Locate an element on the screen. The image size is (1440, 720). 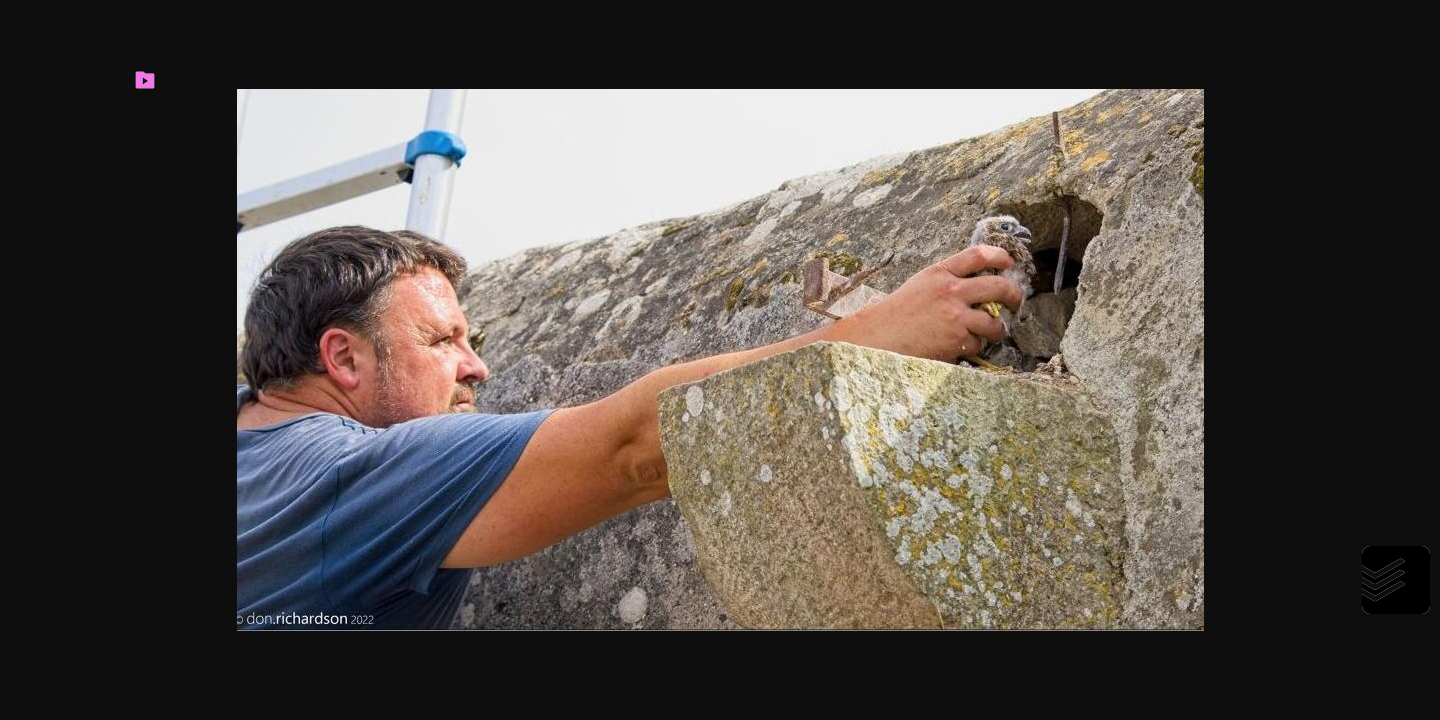
open Todoist app is located at coordinates (1396, 580).